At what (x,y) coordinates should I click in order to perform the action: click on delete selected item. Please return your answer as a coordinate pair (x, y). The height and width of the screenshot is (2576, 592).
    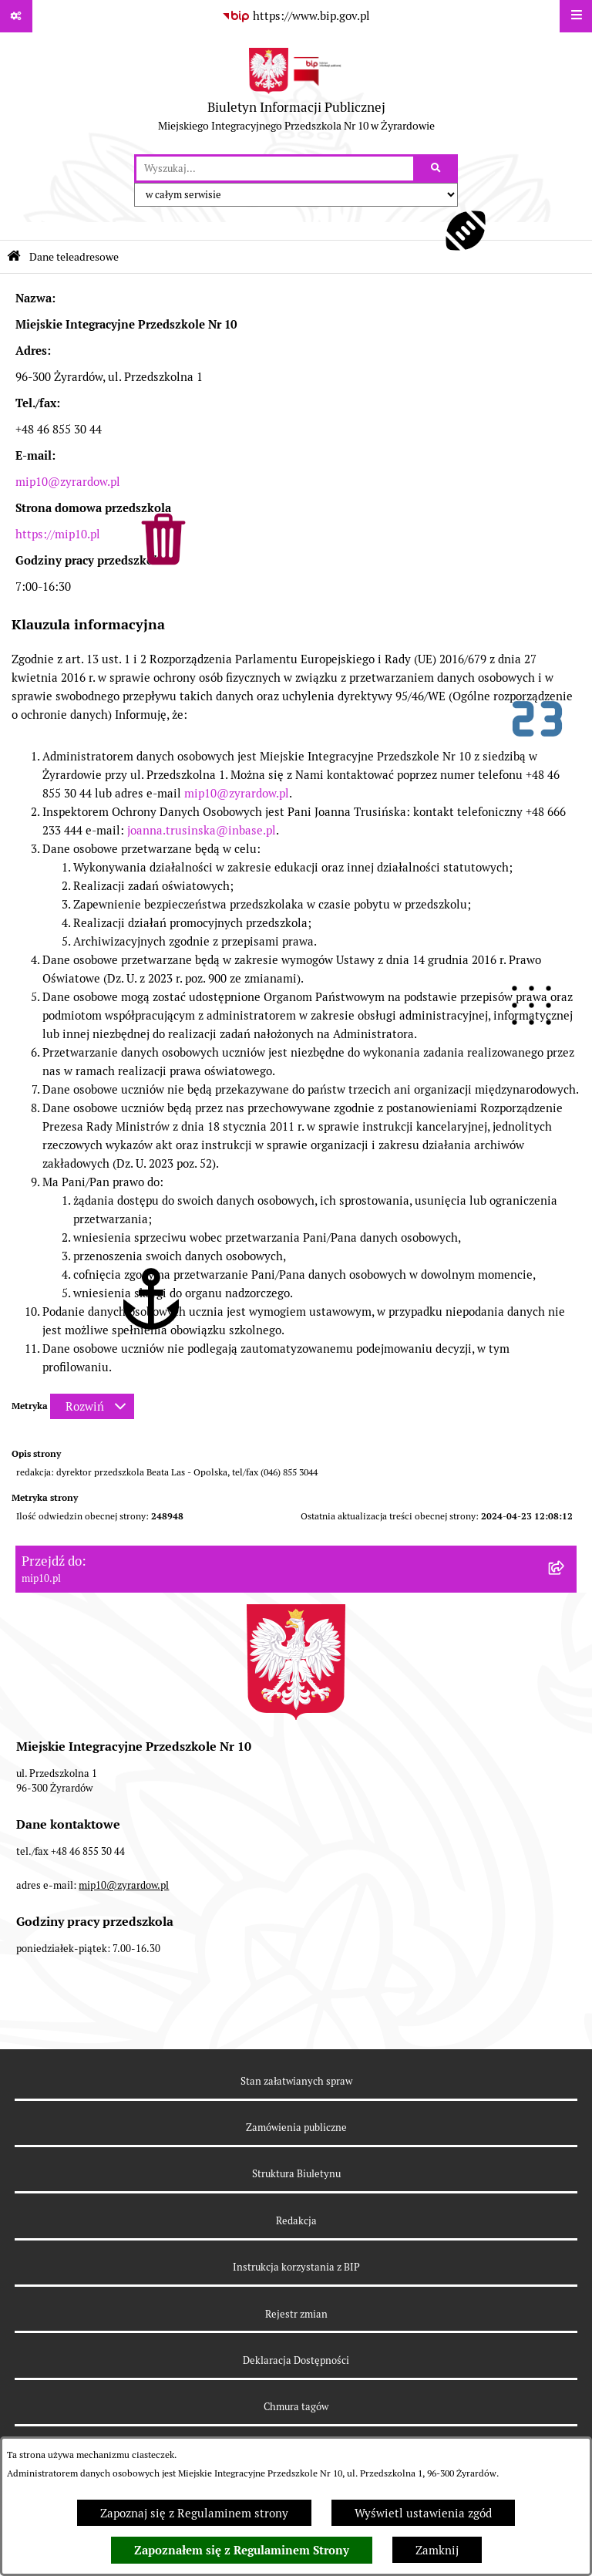
    Looking at the image, I should click on (163, 539).